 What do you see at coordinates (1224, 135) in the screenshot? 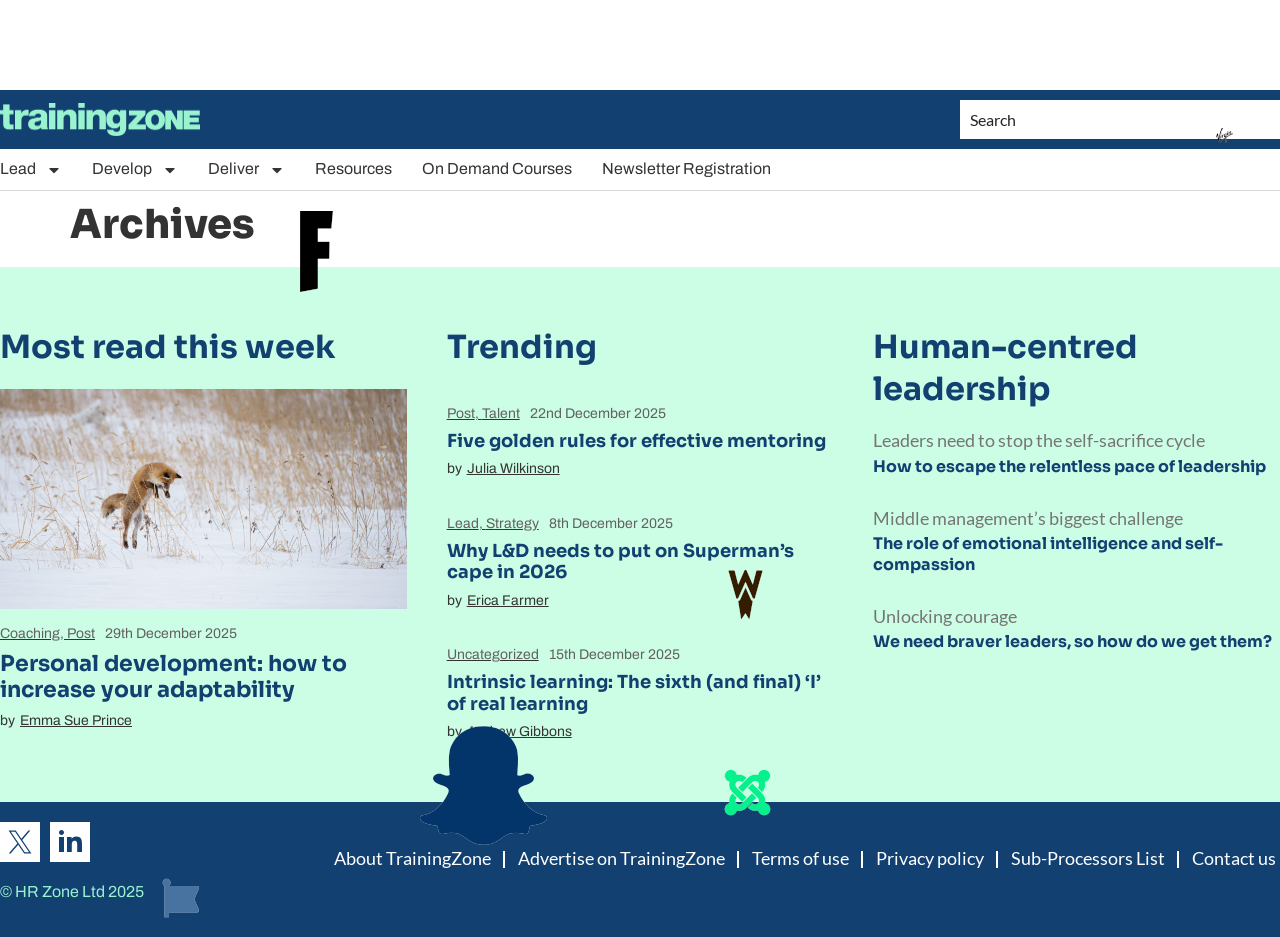
I see `virgin group company logo` at bounding box center [1224, 135].